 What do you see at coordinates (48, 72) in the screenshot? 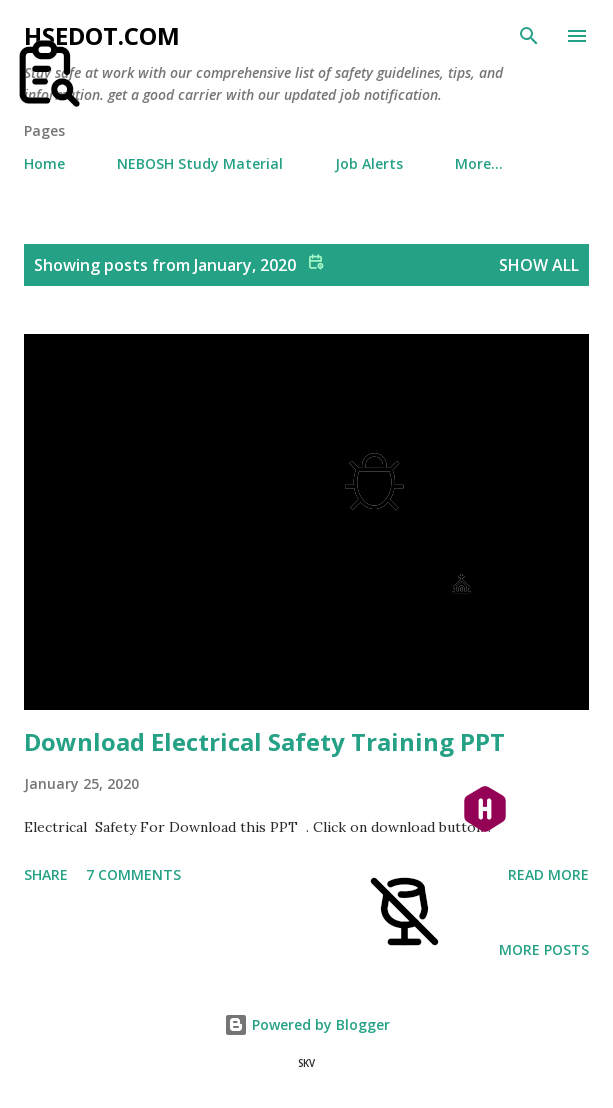
I see `search through reports or documents` at bounding box center [48, 72].